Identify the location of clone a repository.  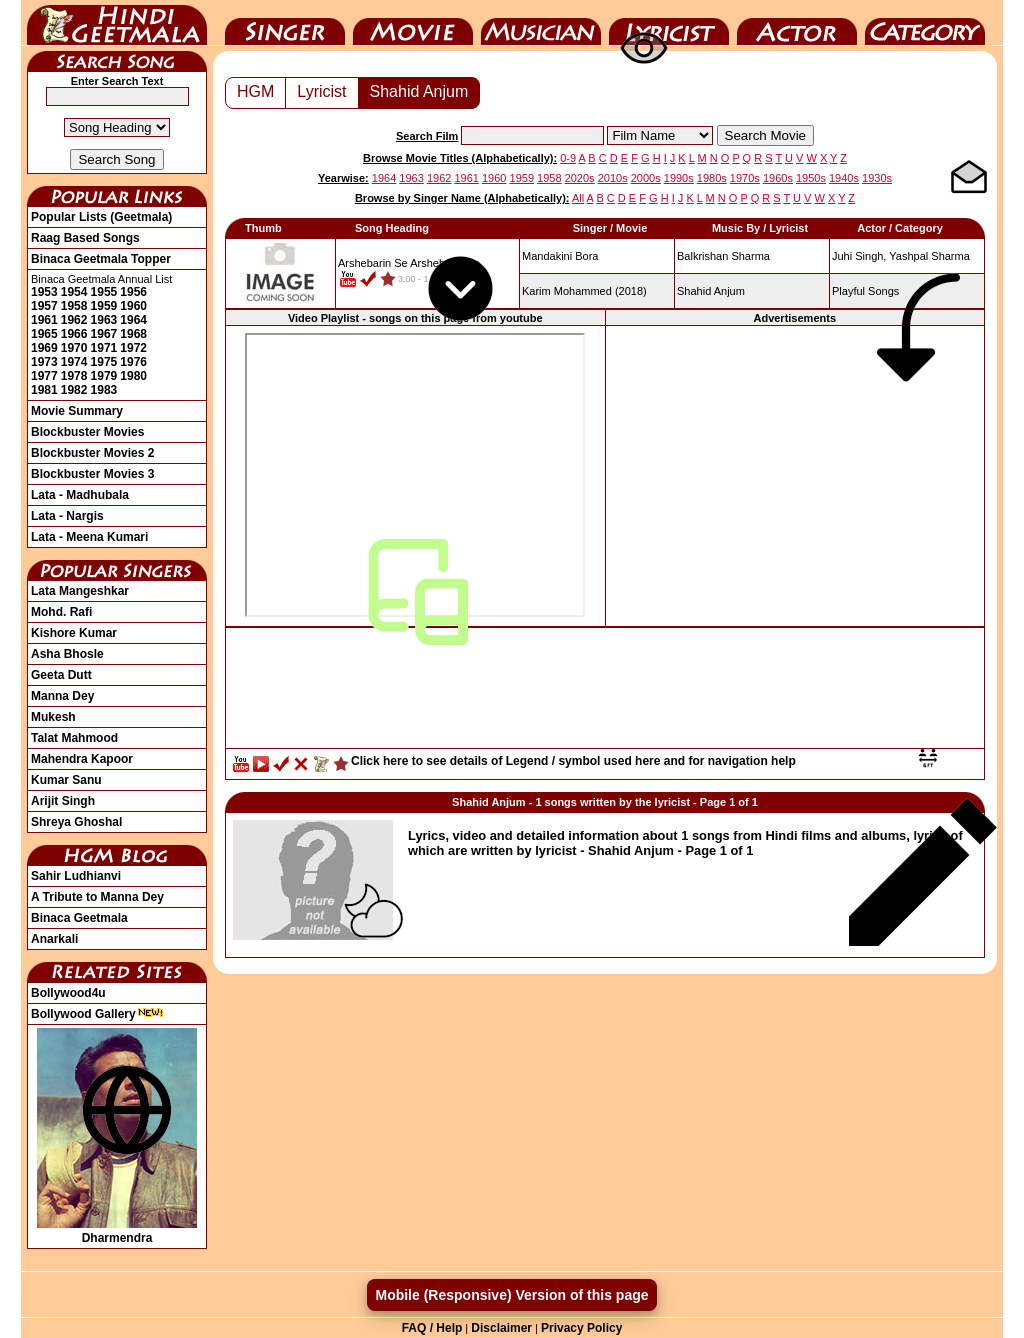
(415, 592).